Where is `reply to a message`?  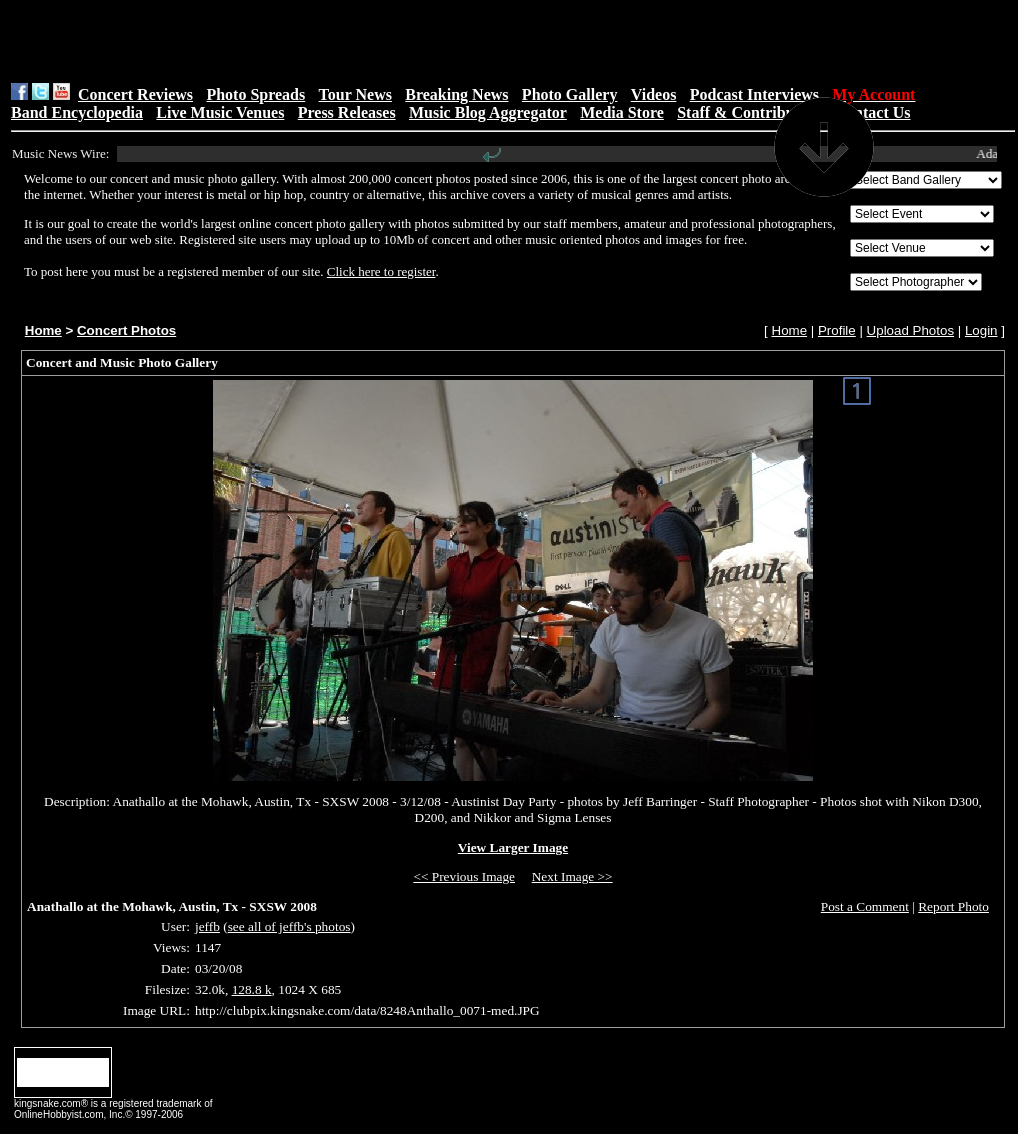
reply to a message is located at coordinates (492, 155).